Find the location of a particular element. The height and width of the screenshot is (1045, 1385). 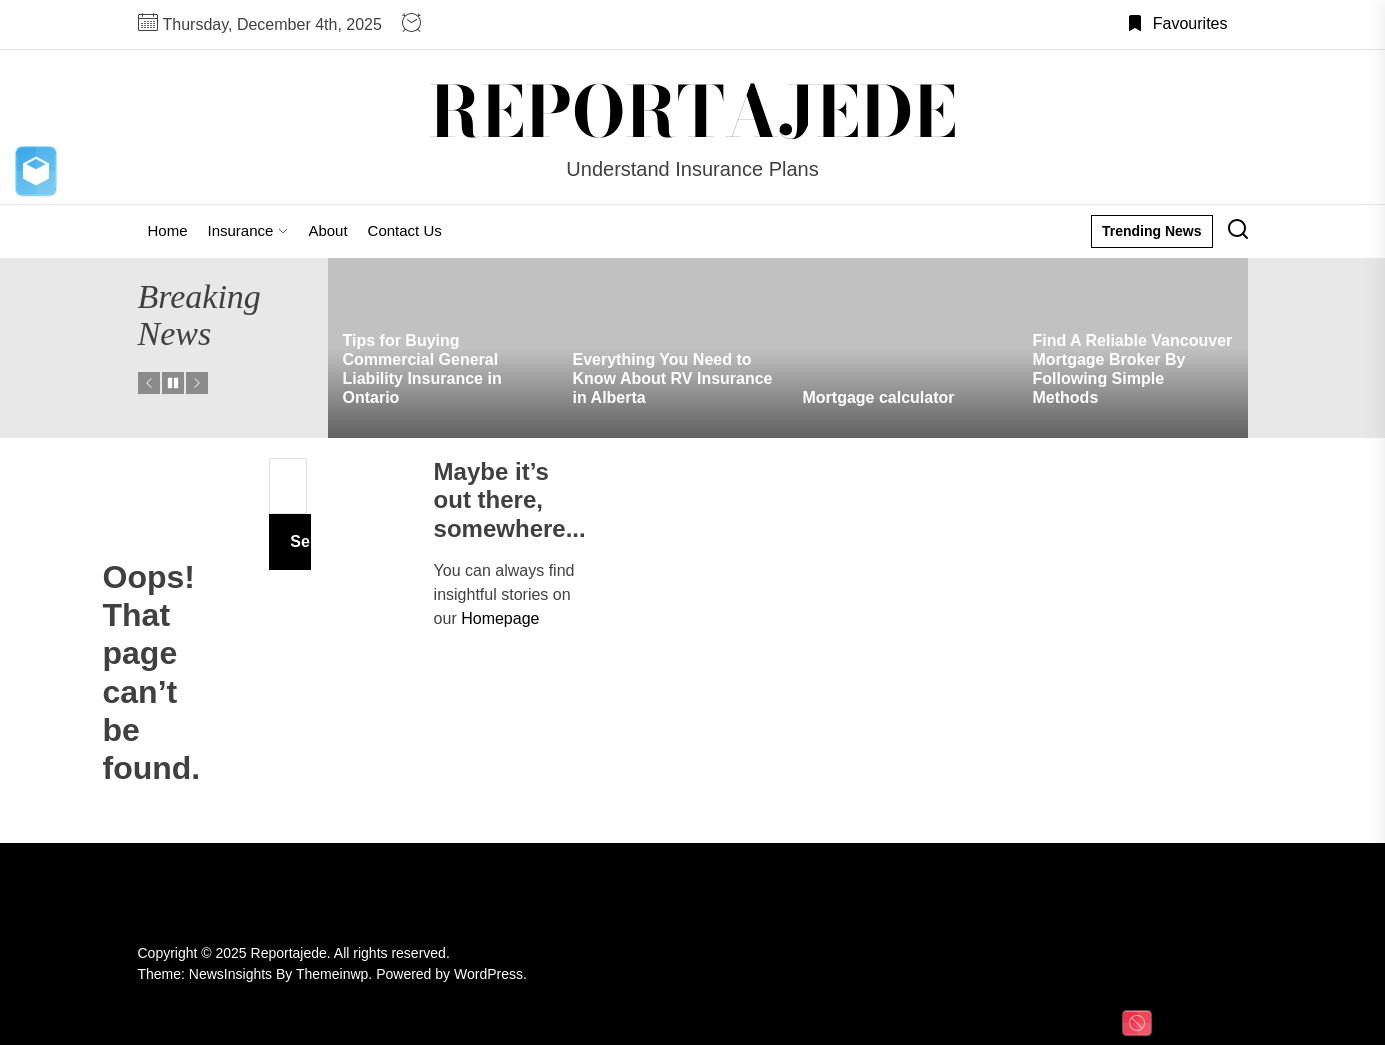

a flatpak application package file is located at coordinates (36, 171).